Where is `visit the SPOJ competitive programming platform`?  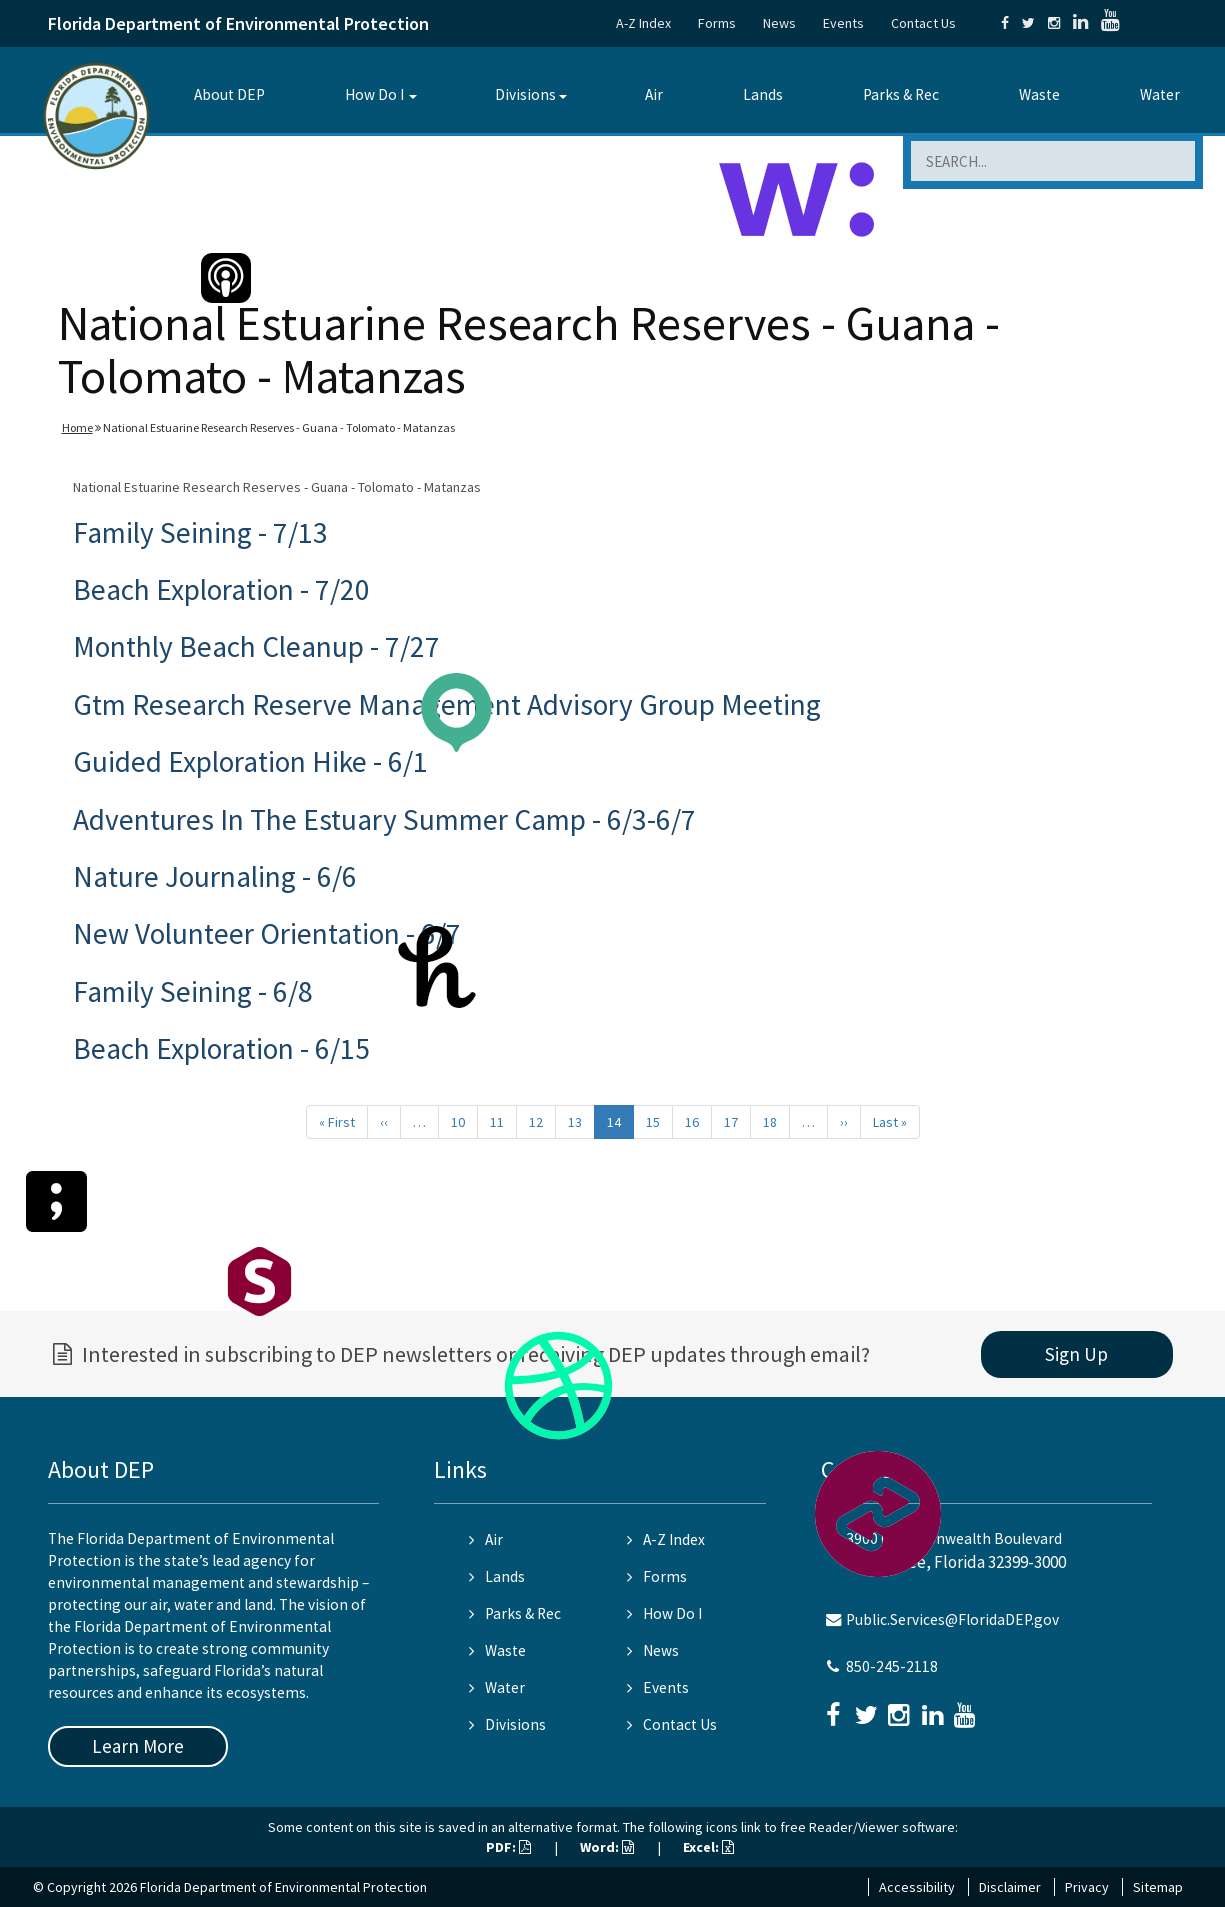 visit the SPOJ competitive programming platform is located at coordinates (259, 1281).